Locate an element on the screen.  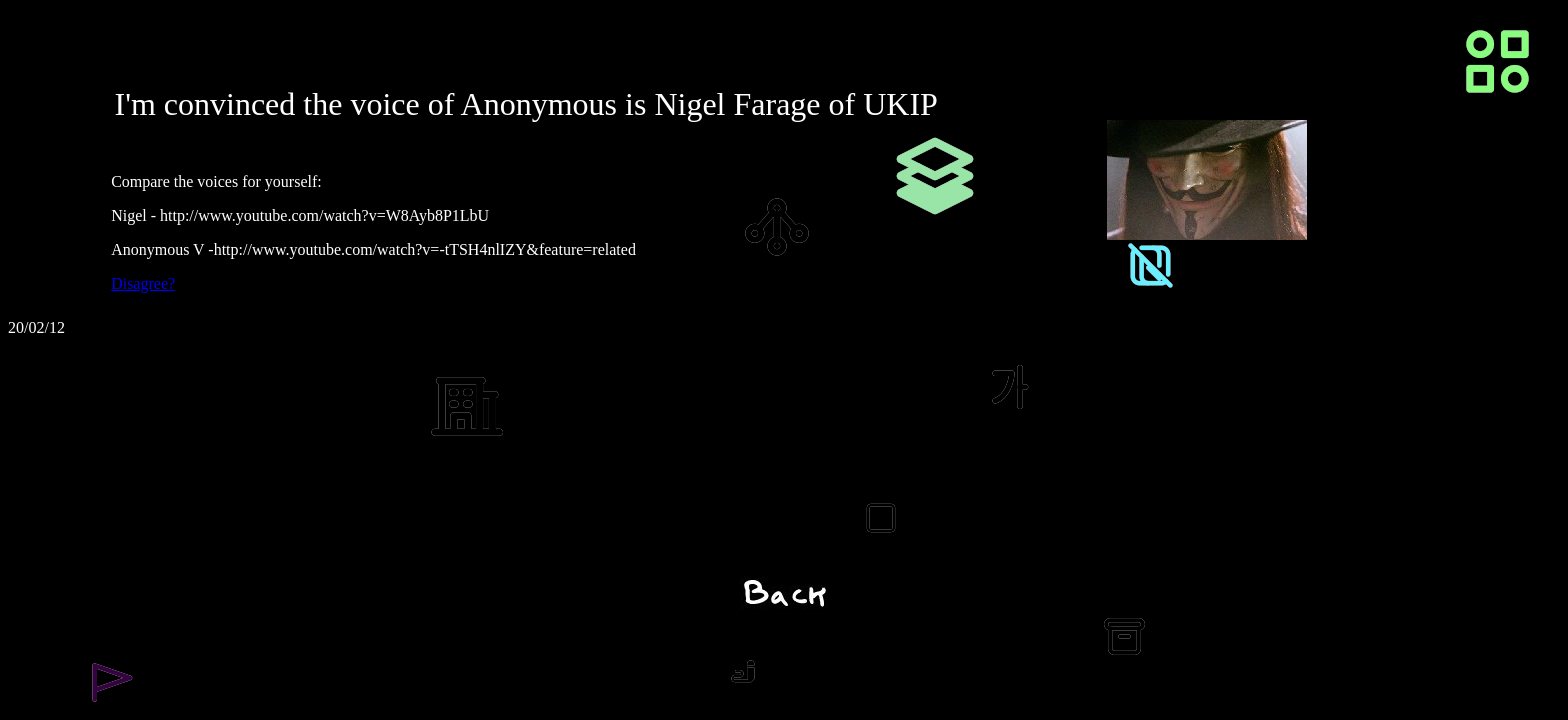
archive this item is located at coordinates (1124, 636).